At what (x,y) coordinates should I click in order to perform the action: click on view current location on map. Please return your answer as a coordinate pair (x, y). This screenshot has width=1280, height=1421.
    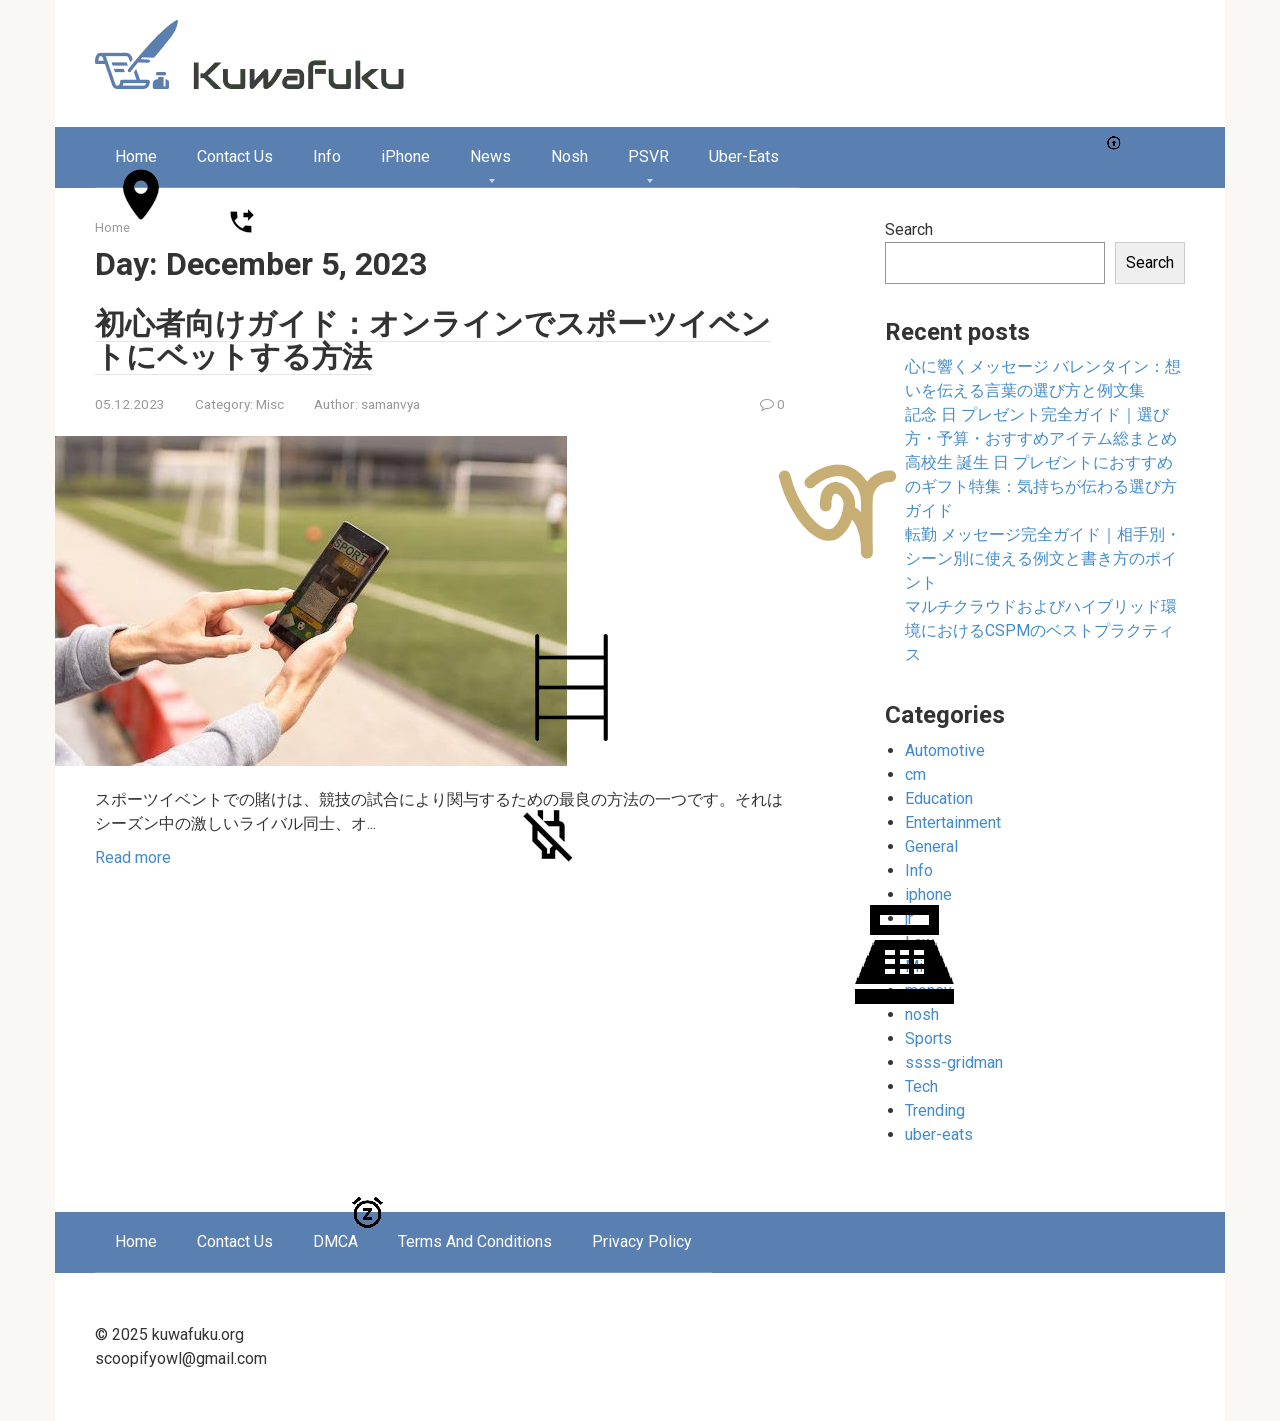
    Looking at the image, I should click on (141, 195).